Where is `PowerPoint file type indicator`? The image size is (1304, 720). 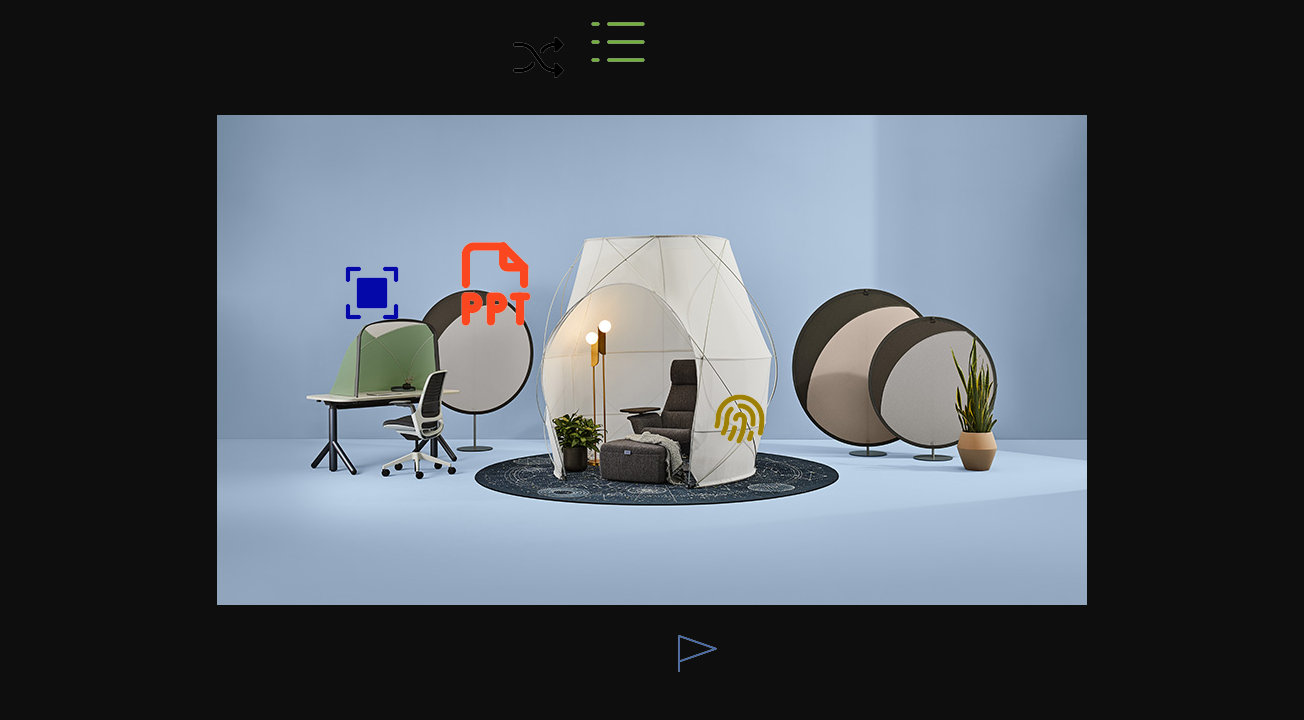 PowerPoint file type indicator is located at coordinates (495, 284).